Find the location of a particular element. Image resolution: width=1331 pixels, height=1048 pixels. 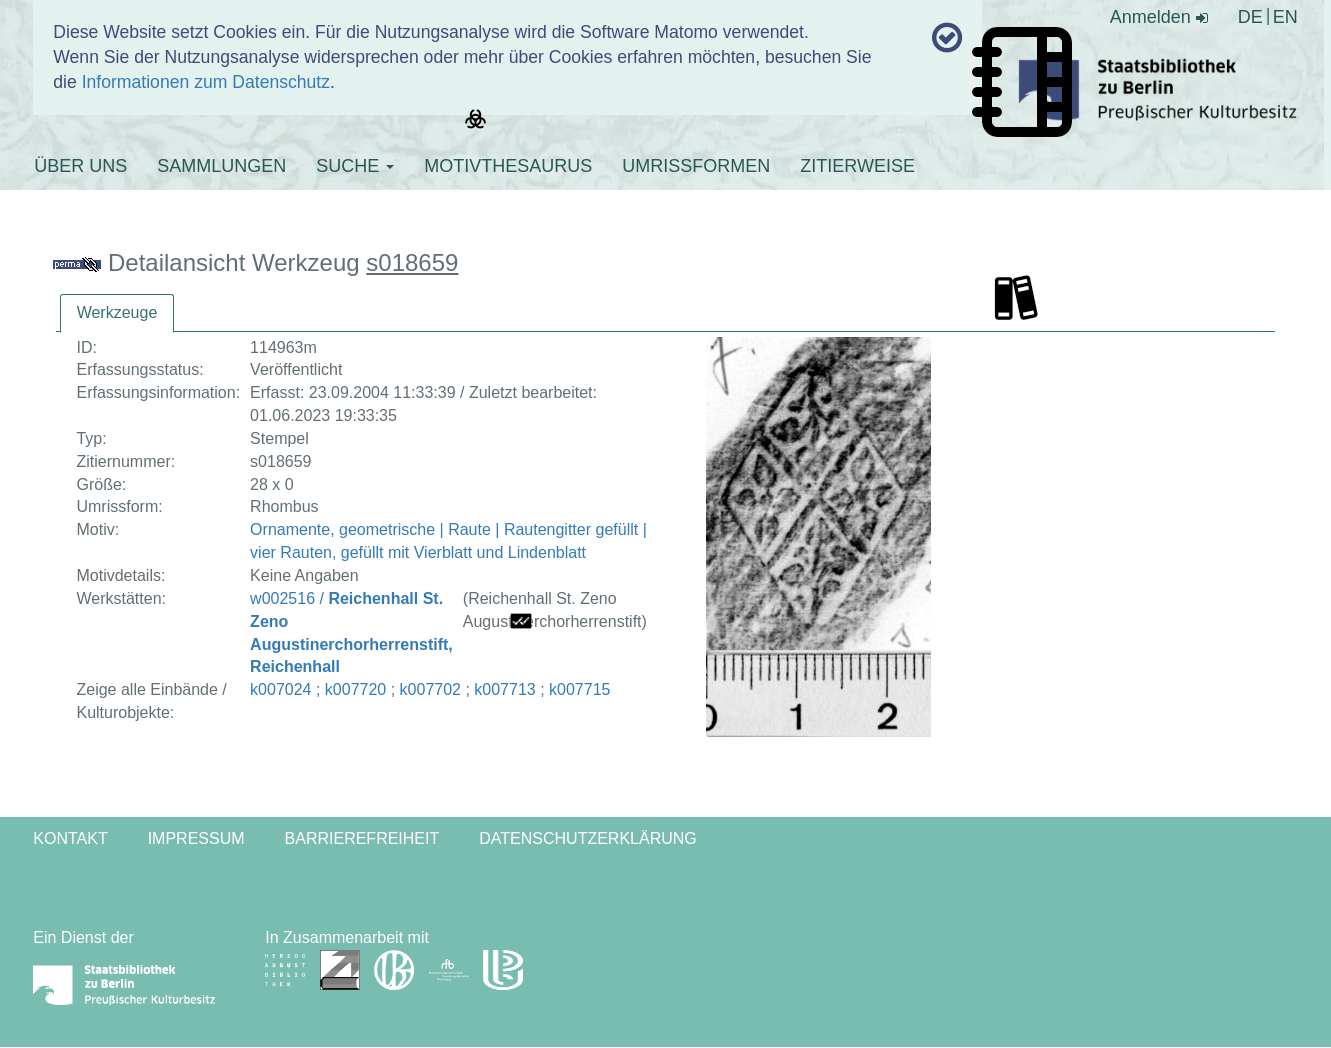

open tabbed notebook or journal is located at coordinates (1027, 82).